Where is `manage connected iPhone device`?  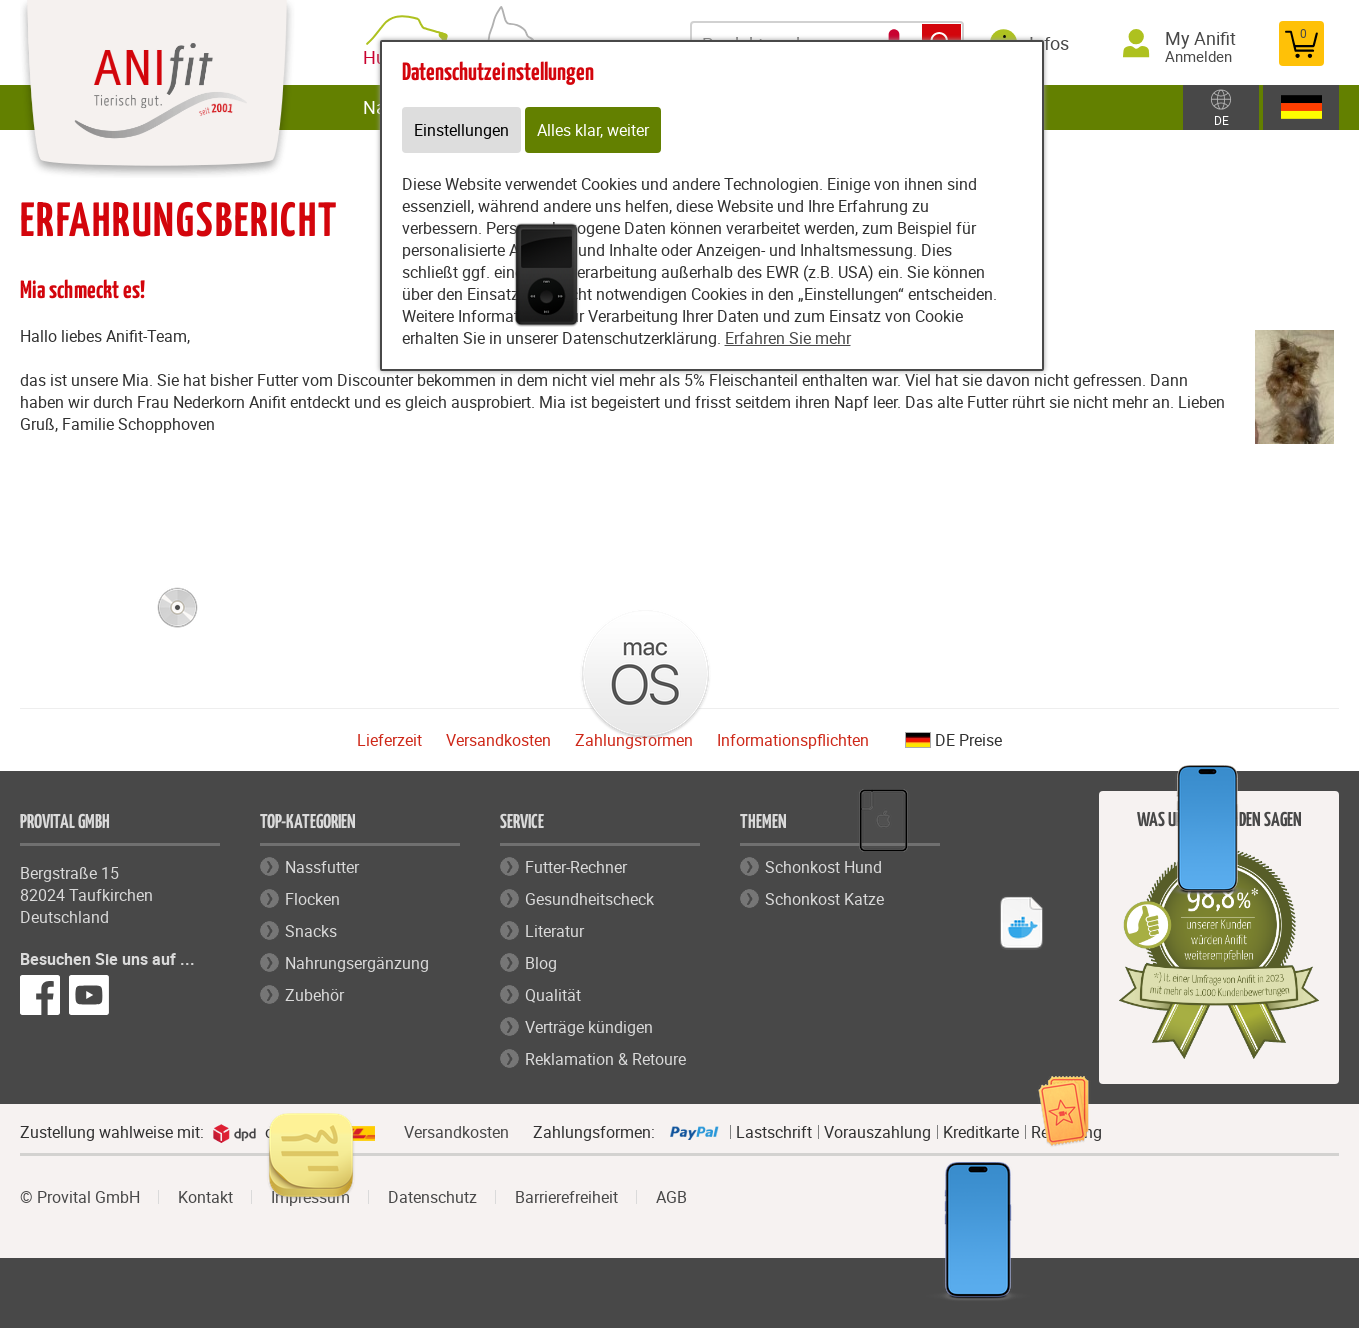 manage connected iPhone device is located at coordinates (1207, 830).